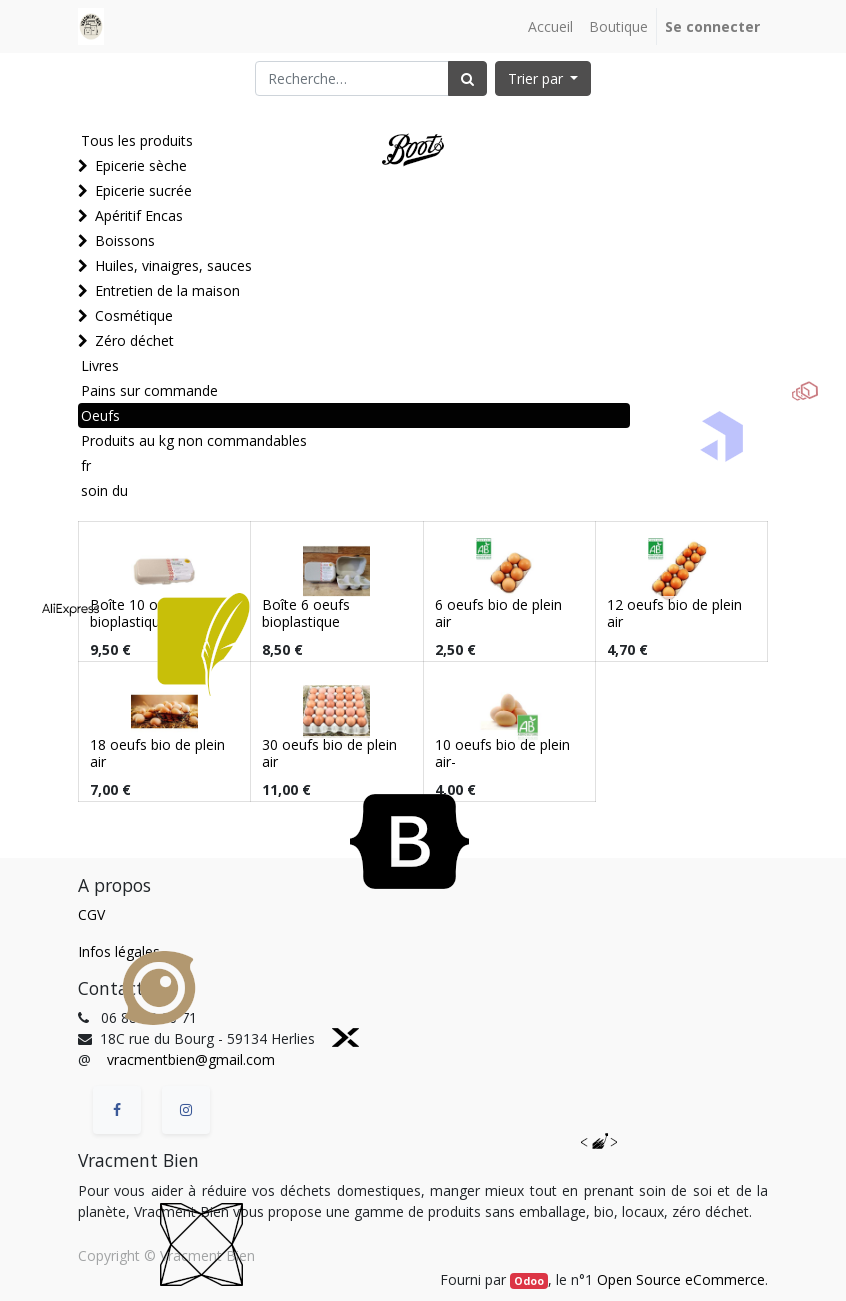  I want to click on SQLite database technology, so click(203, 644).